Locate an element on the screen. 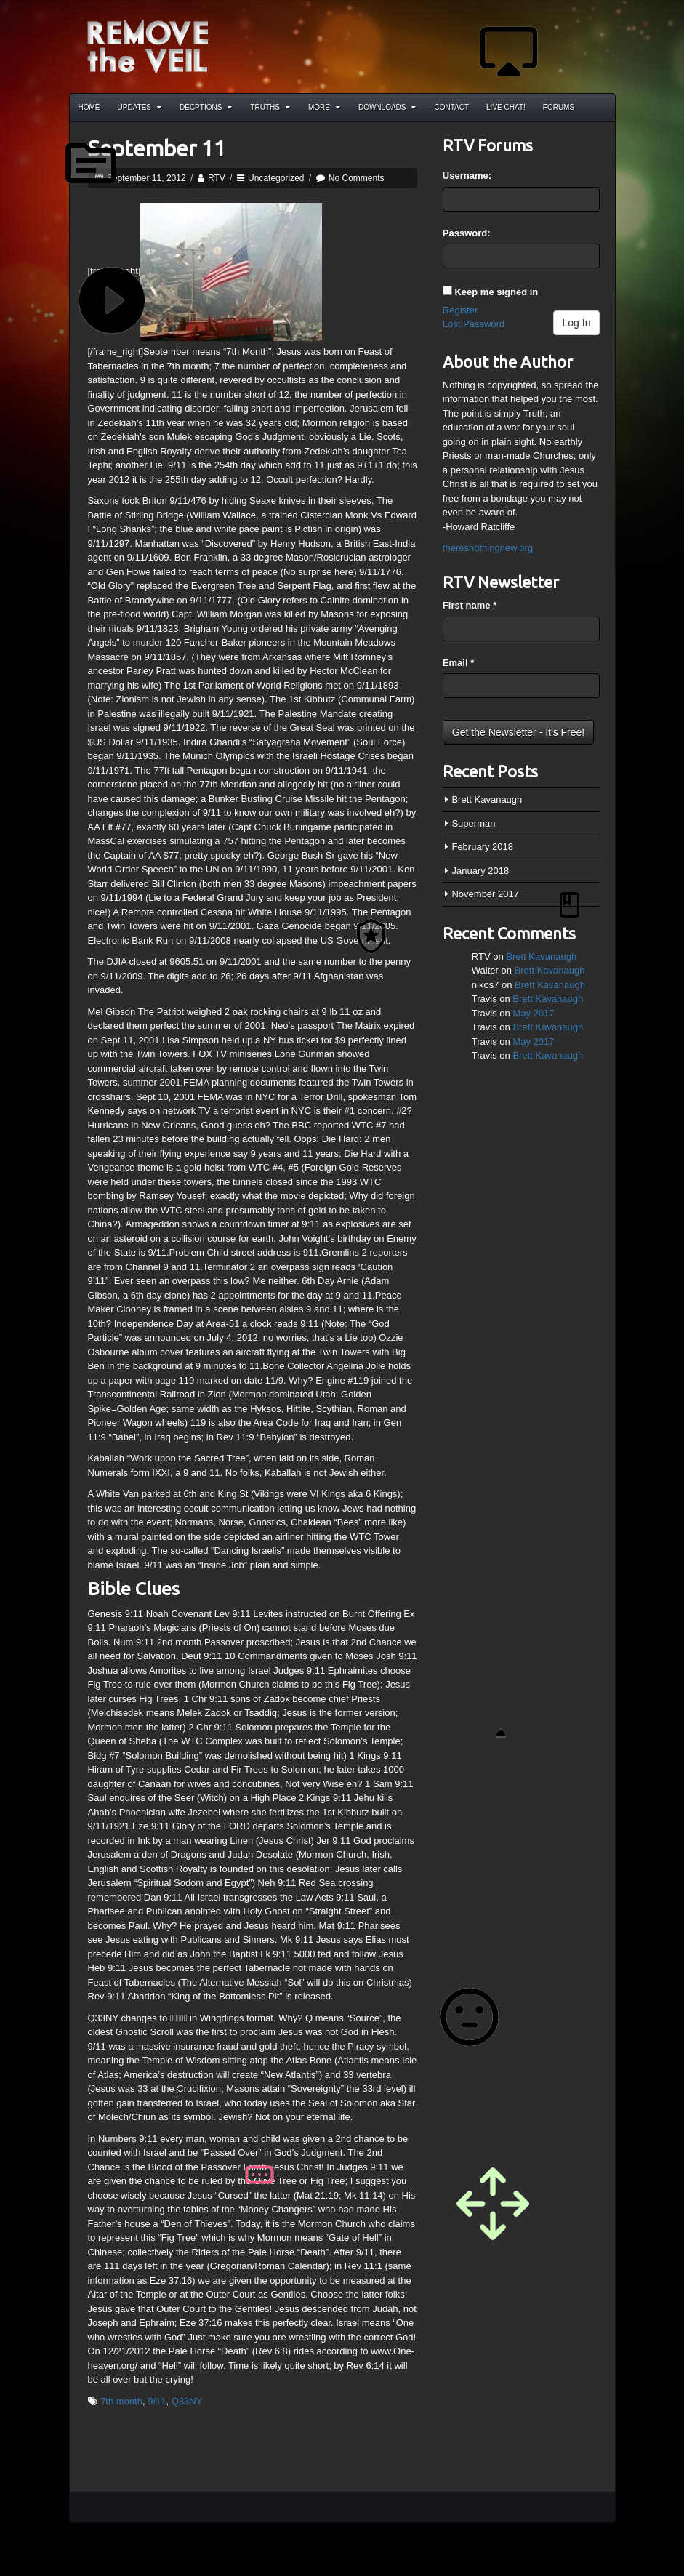 This screenshot has height=2576, width=684. expand content in all directions is located at coordinates (493, 2204).